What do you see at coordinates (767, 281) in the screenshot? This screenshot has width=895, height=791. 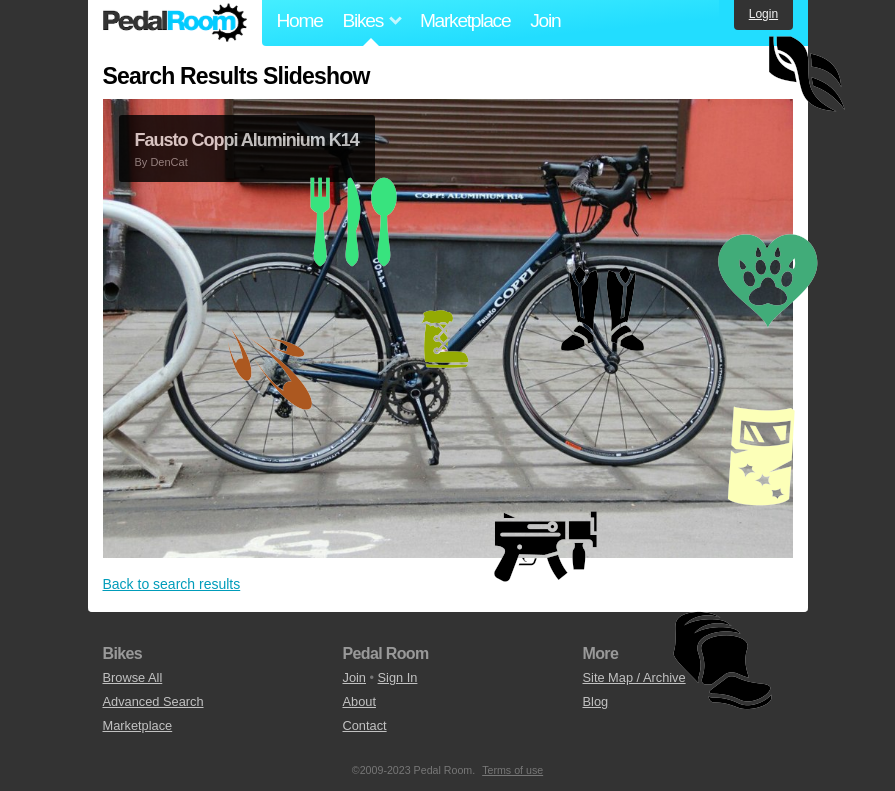 I see `favorite or like a pet-related item` at bounding box center [767, 281].